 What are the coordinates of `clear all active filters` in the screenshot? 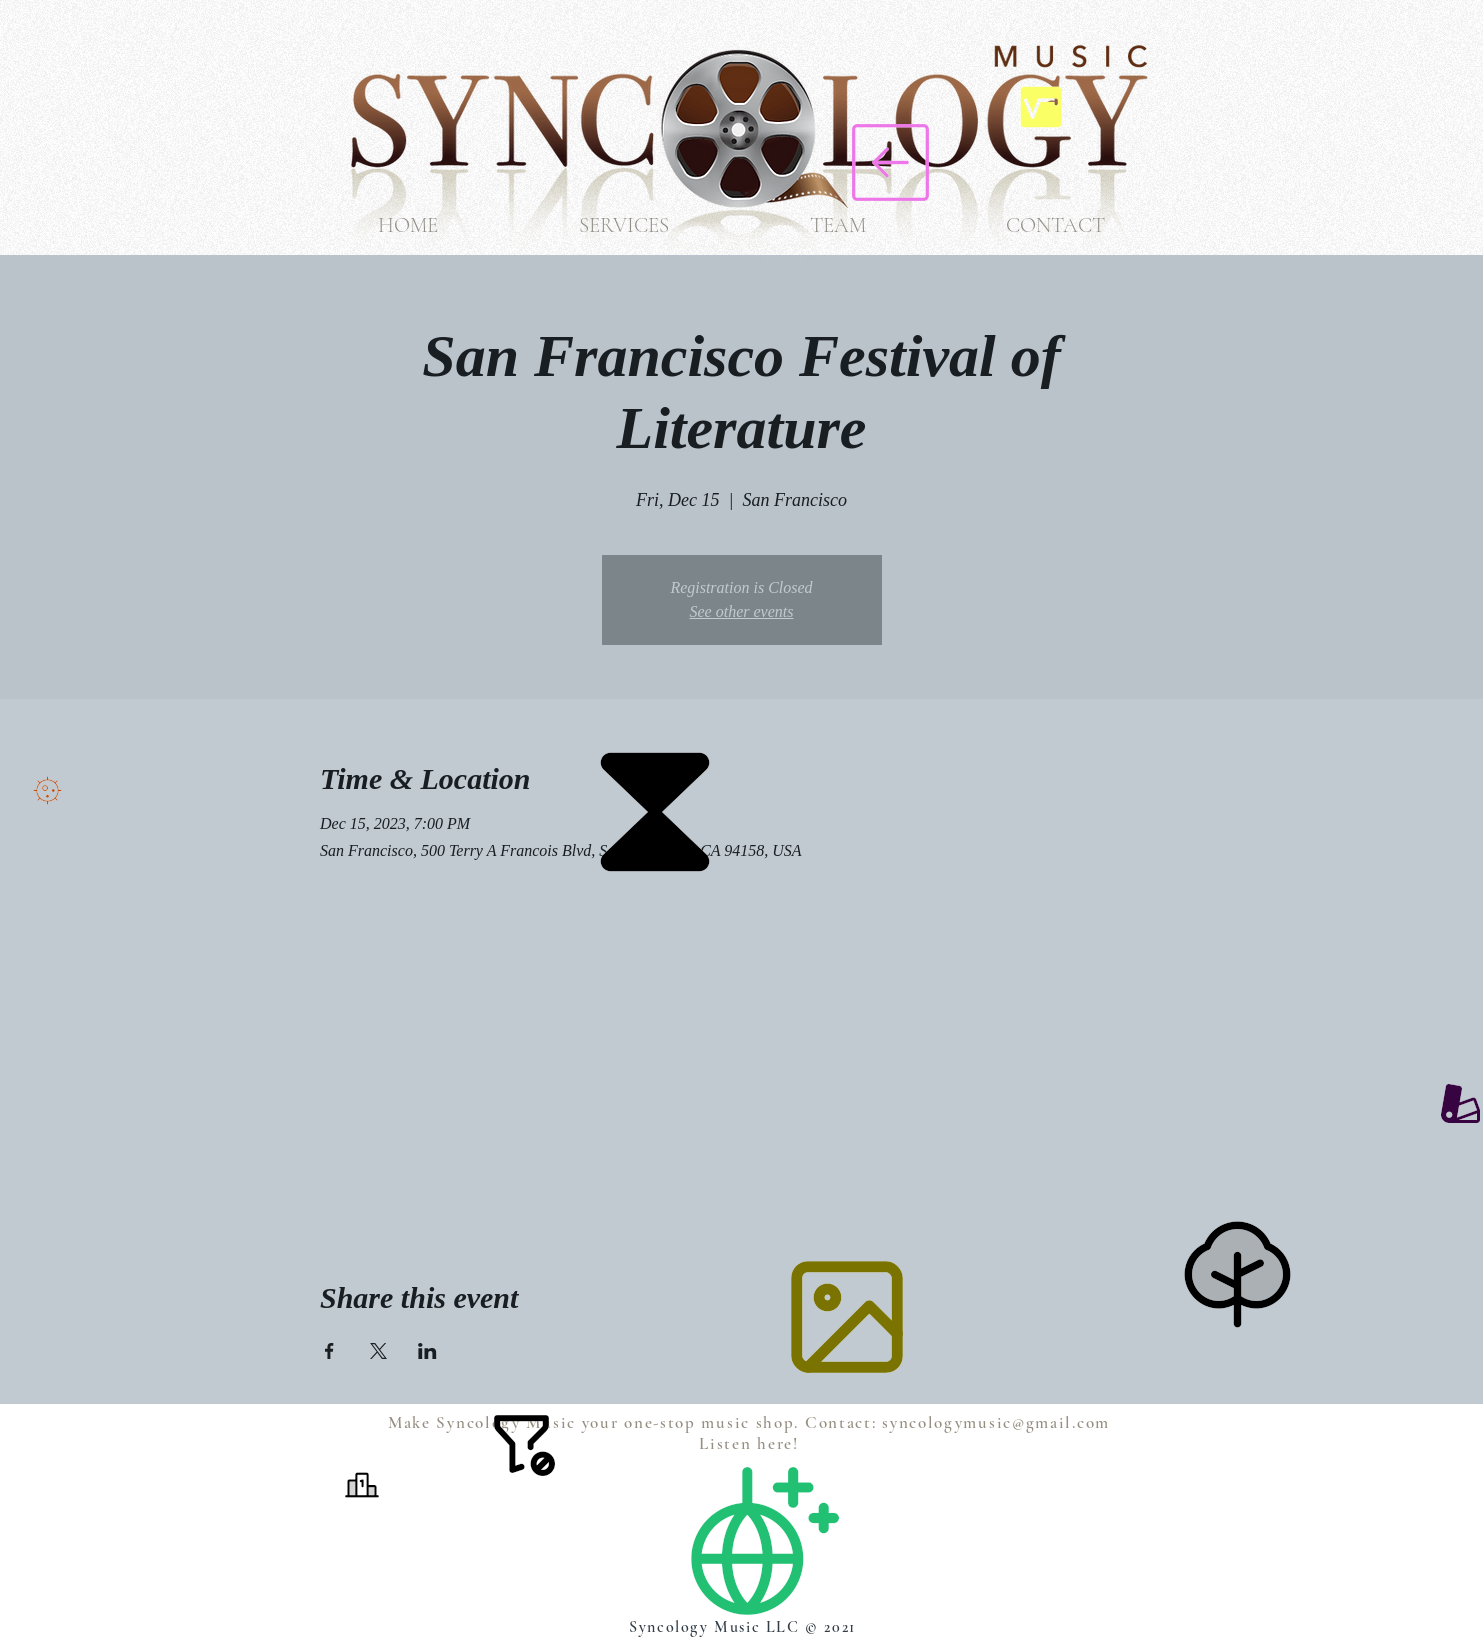 It's located at (521, 1442).